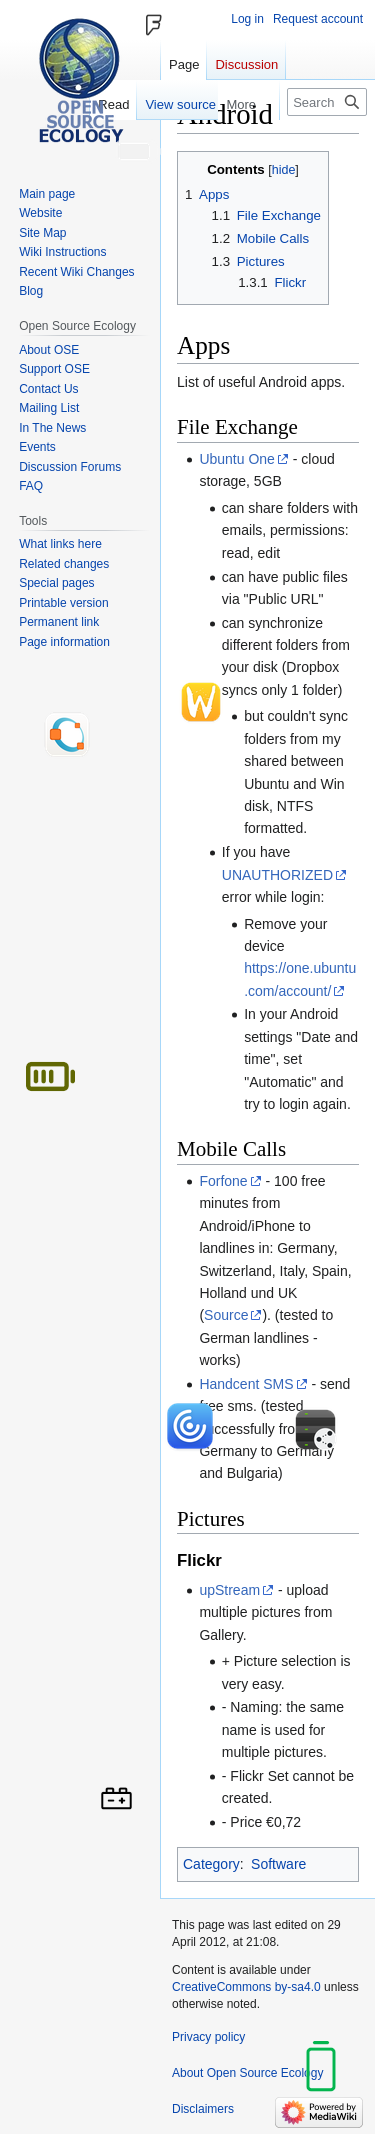  I want to click on connect your foursquare account, so click(153, 25).